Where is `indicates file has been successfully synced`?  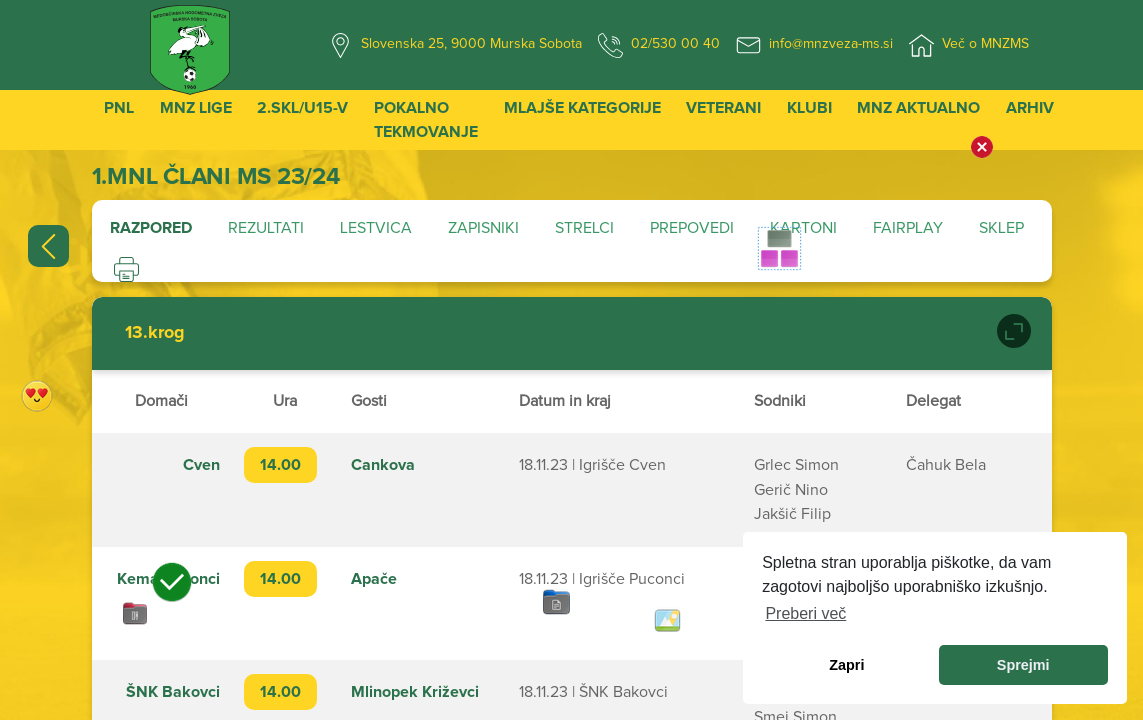
indicates file has been successfully synced is located at coordinates (172, 582).